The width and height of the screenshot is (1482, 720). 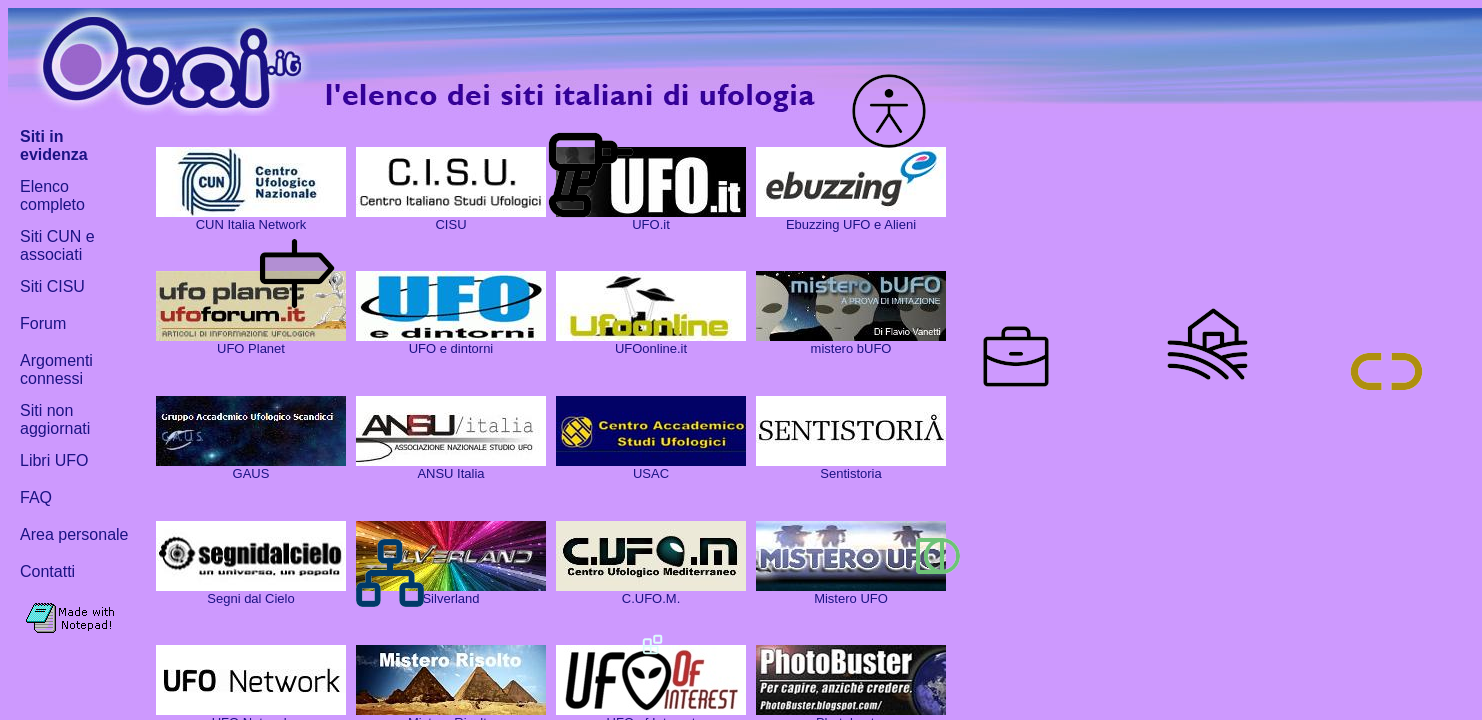 What do you see at coordinates (294, 273) in the screenshot?
I see `navigate to directions or wayfinding` at bounding box center [294, 273].